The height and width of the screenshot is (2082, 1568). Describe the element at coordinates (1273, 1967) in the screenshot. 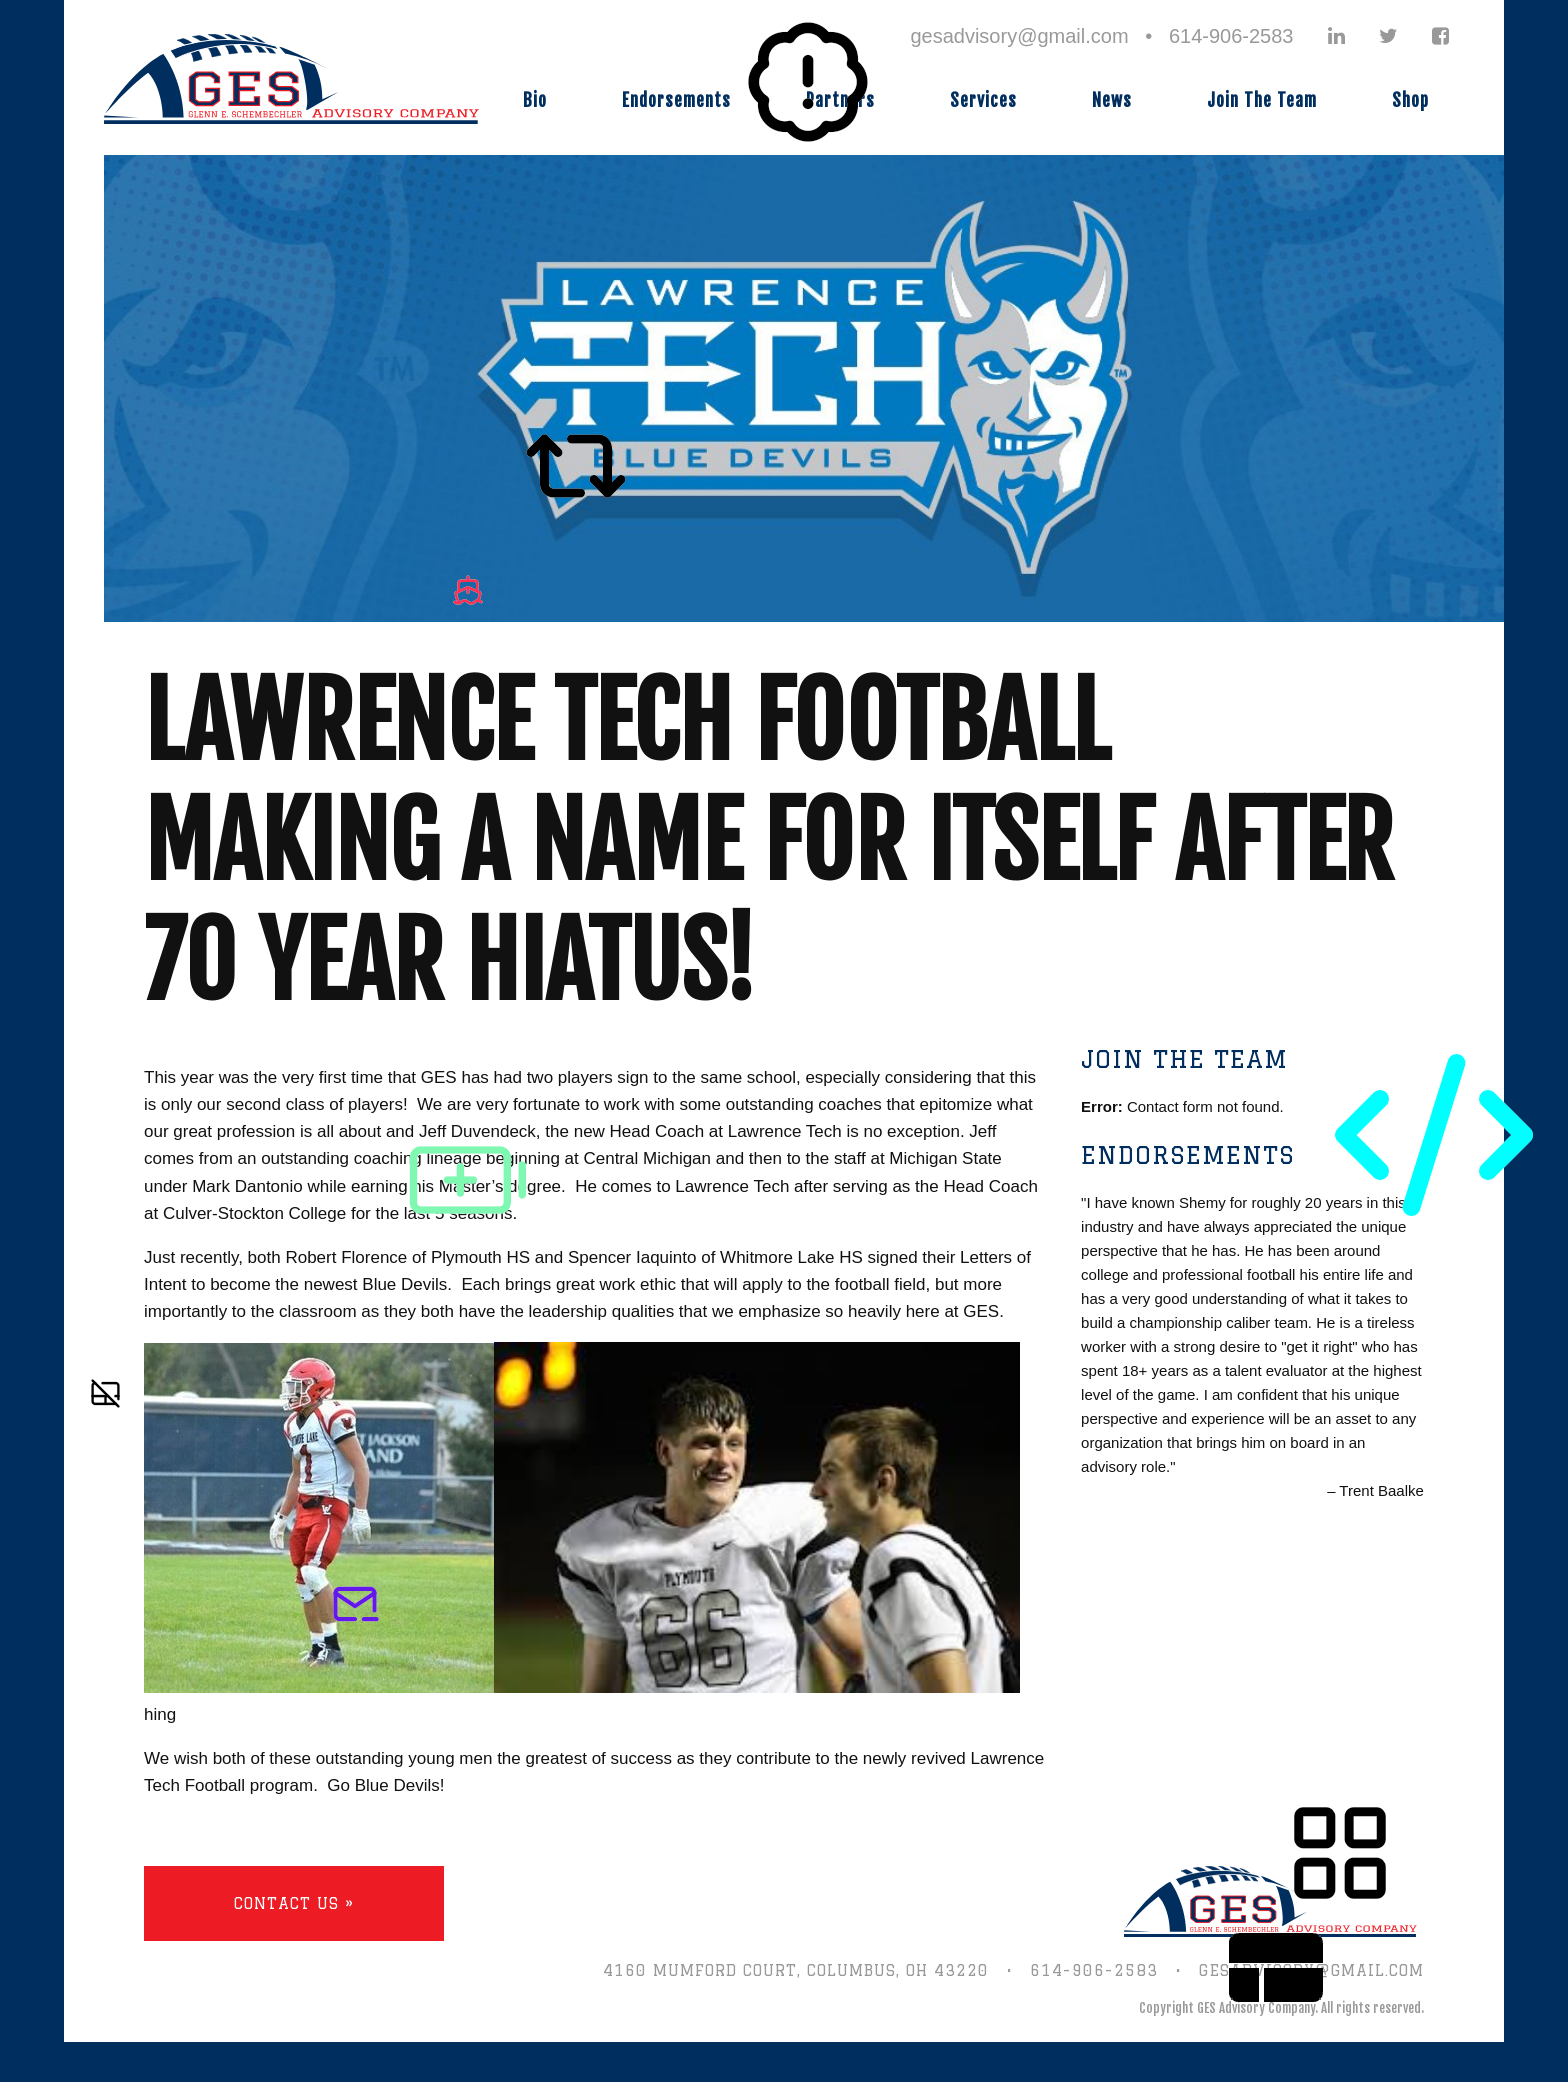

I see `switch to compact view layout` at that location.